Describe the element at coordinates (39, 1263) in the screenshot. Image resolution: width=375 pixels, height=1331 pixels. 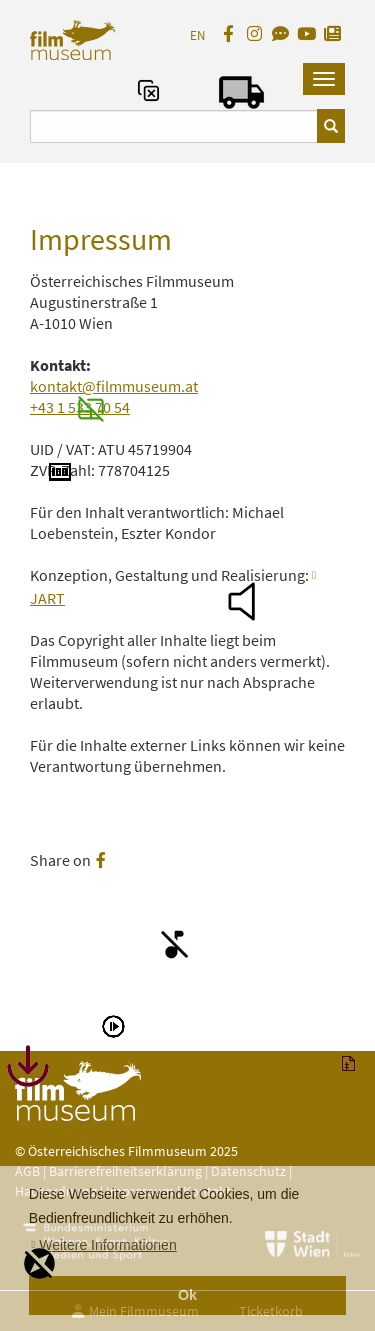
I see `disable compass or navigation features` at that location.